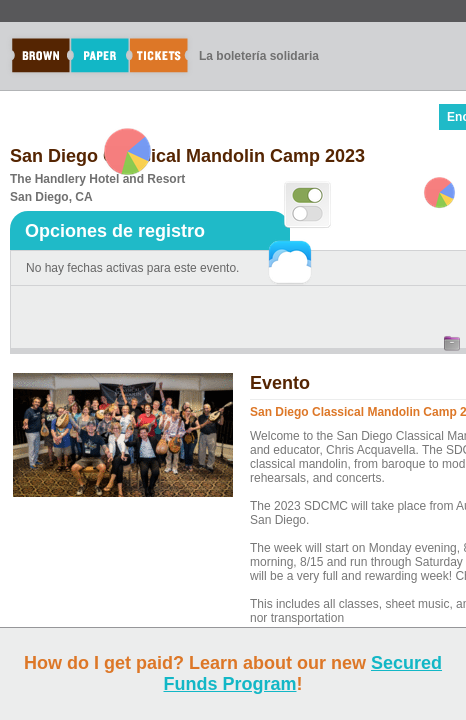  I want to click on open system tweaks or settings customization, so click(307, 204).